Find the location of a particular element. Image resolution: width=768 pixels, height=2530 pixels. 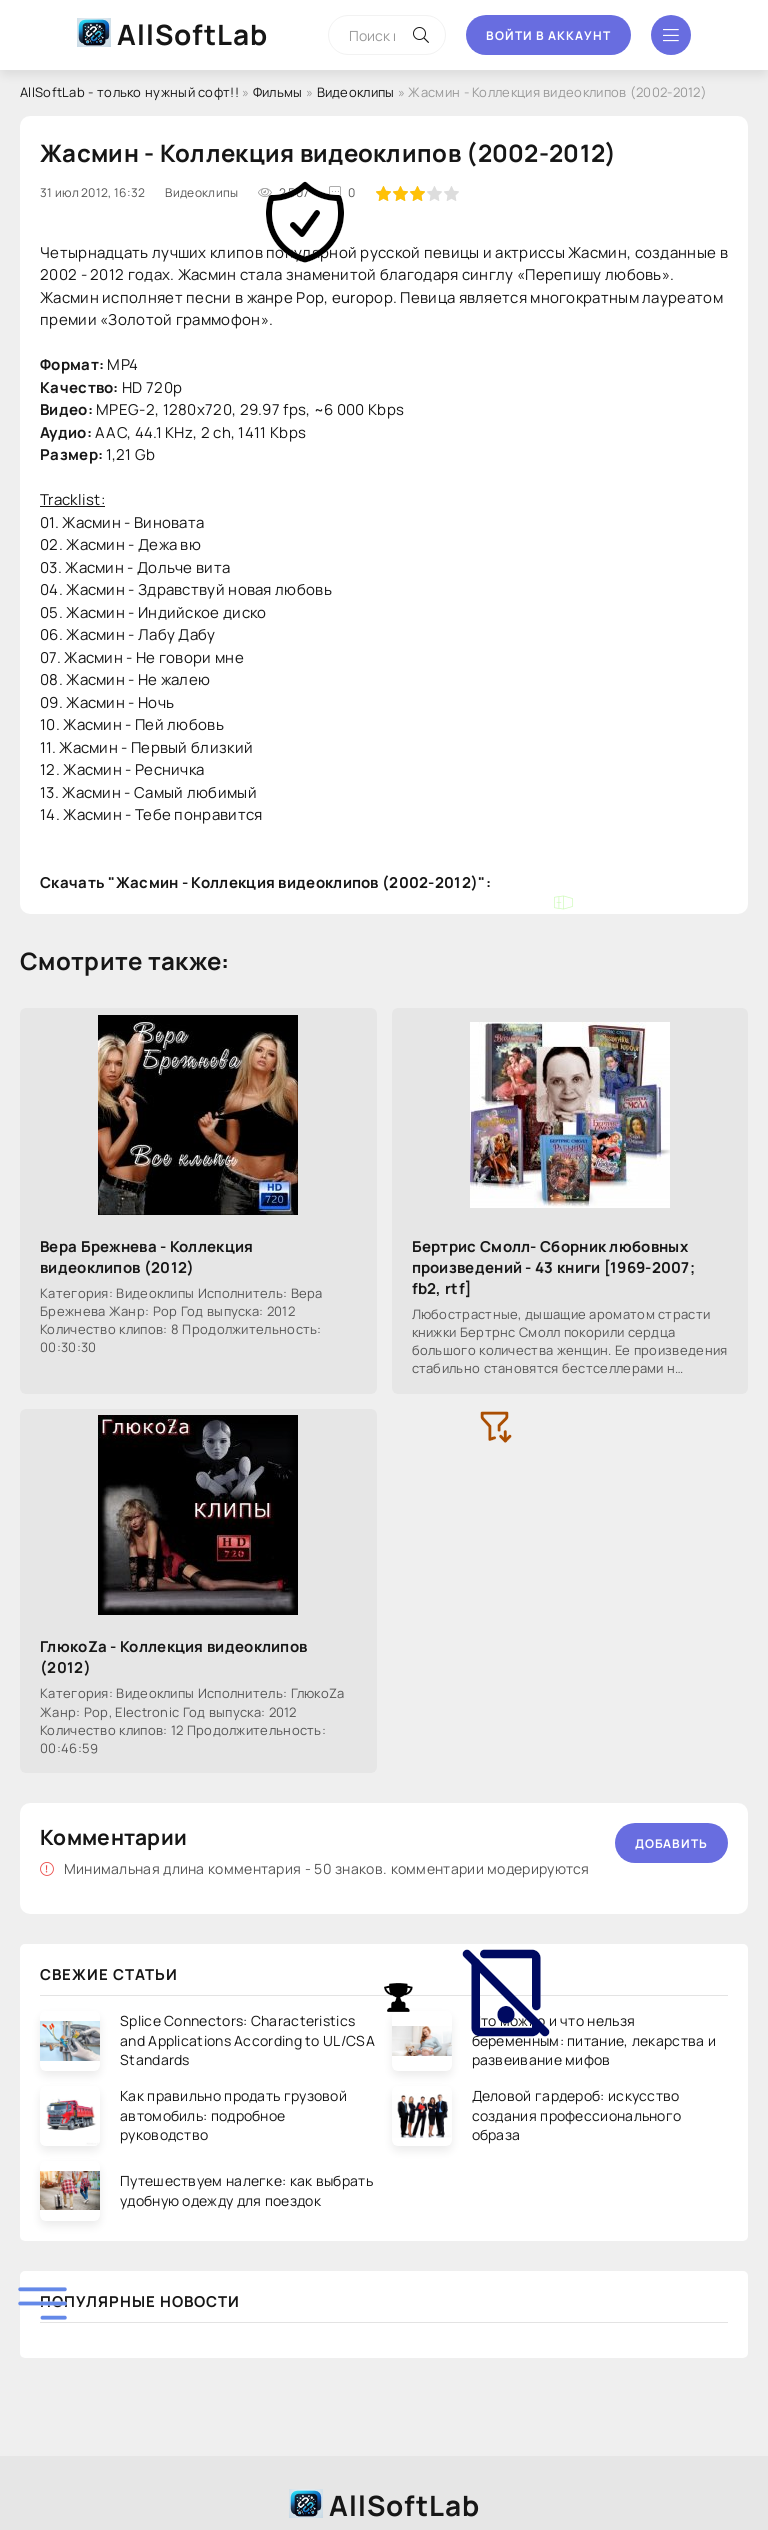

open navigation menu is located at coordinates (42, 2303).